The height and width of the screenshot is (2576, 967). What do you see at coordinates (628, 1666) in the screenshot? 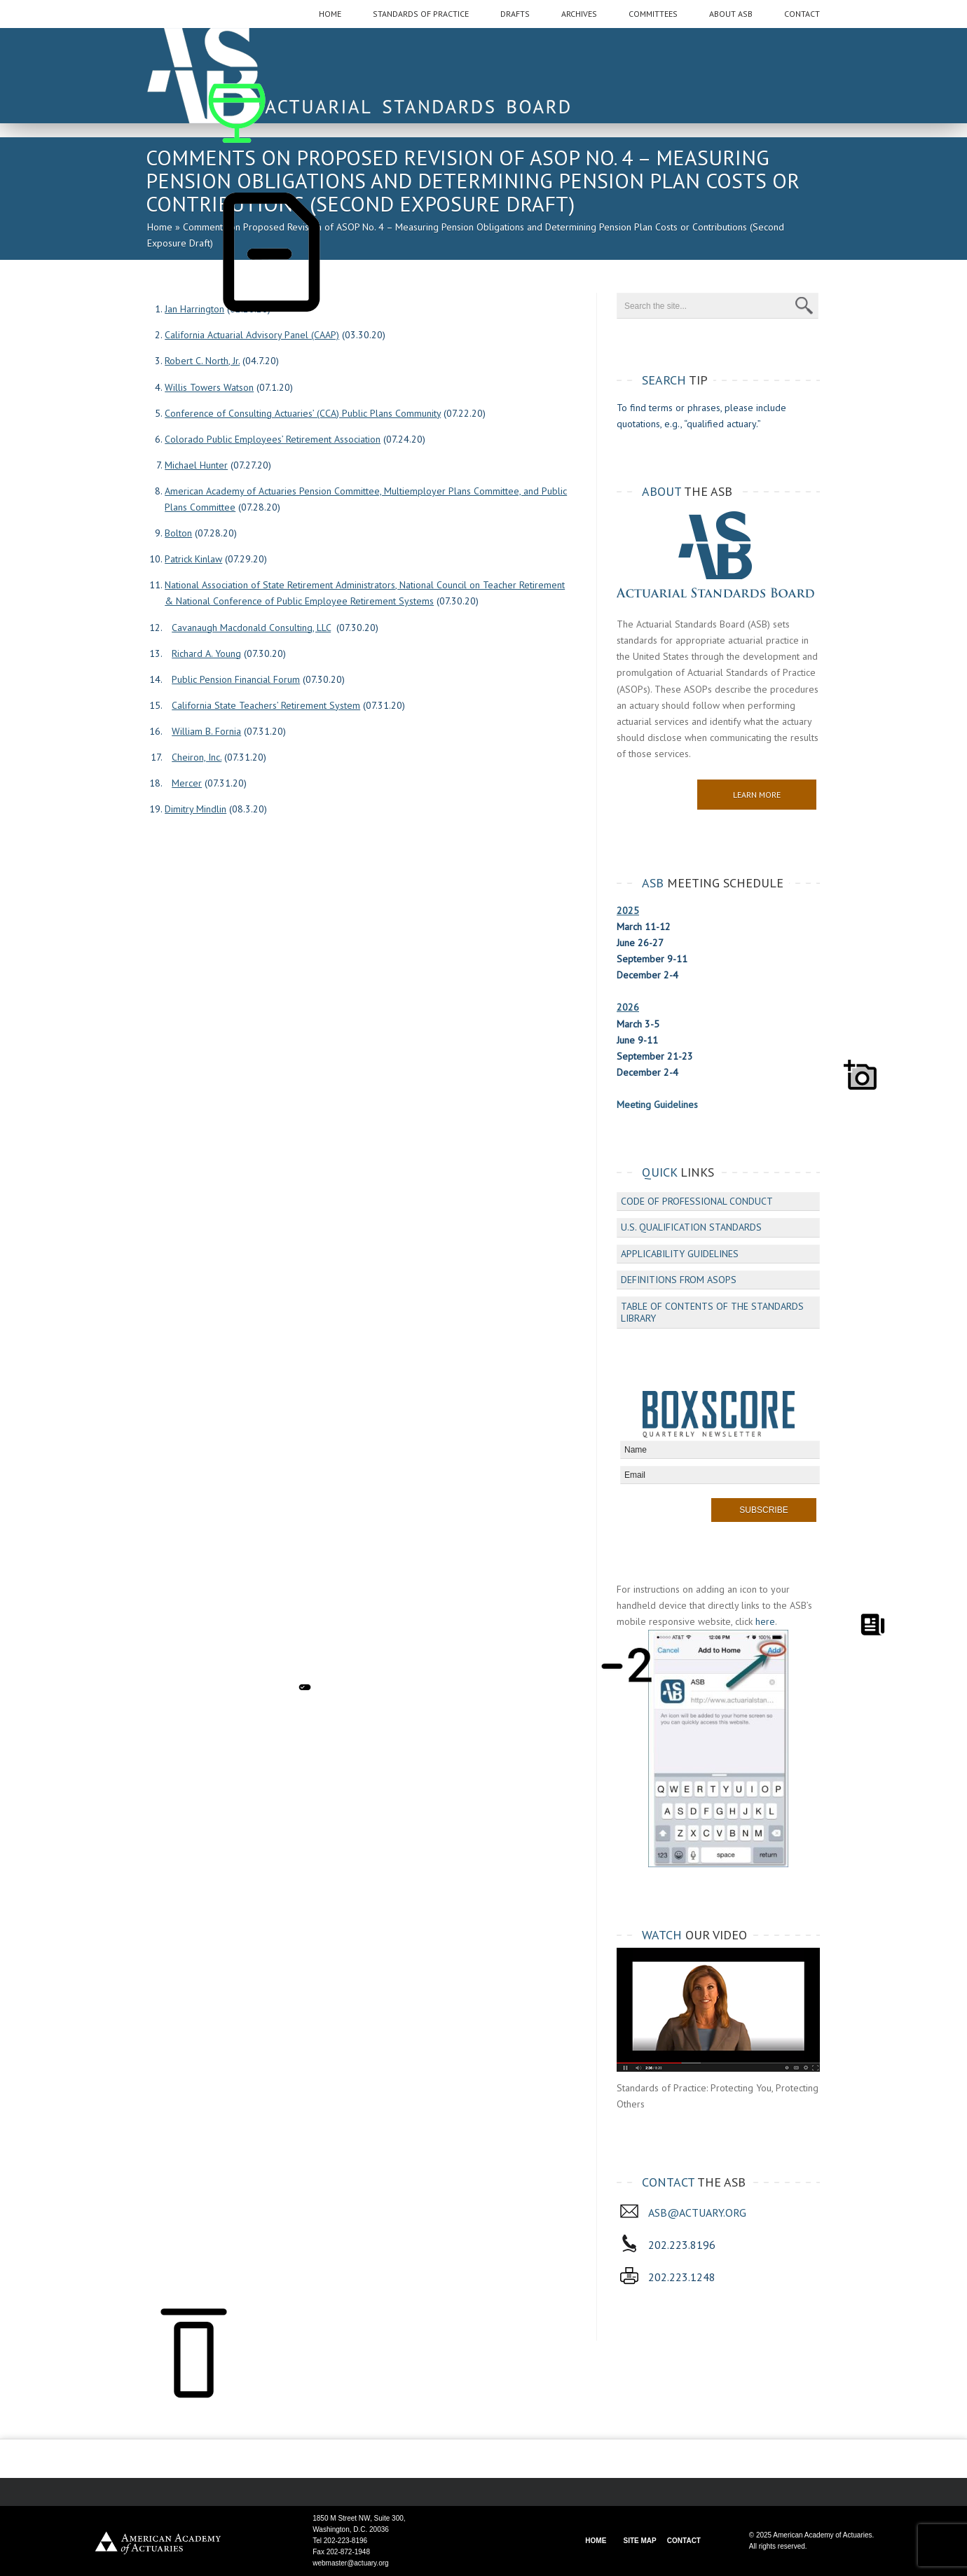
I see `decrease exposure by 2 stops` at bounding box center [628, 1666].